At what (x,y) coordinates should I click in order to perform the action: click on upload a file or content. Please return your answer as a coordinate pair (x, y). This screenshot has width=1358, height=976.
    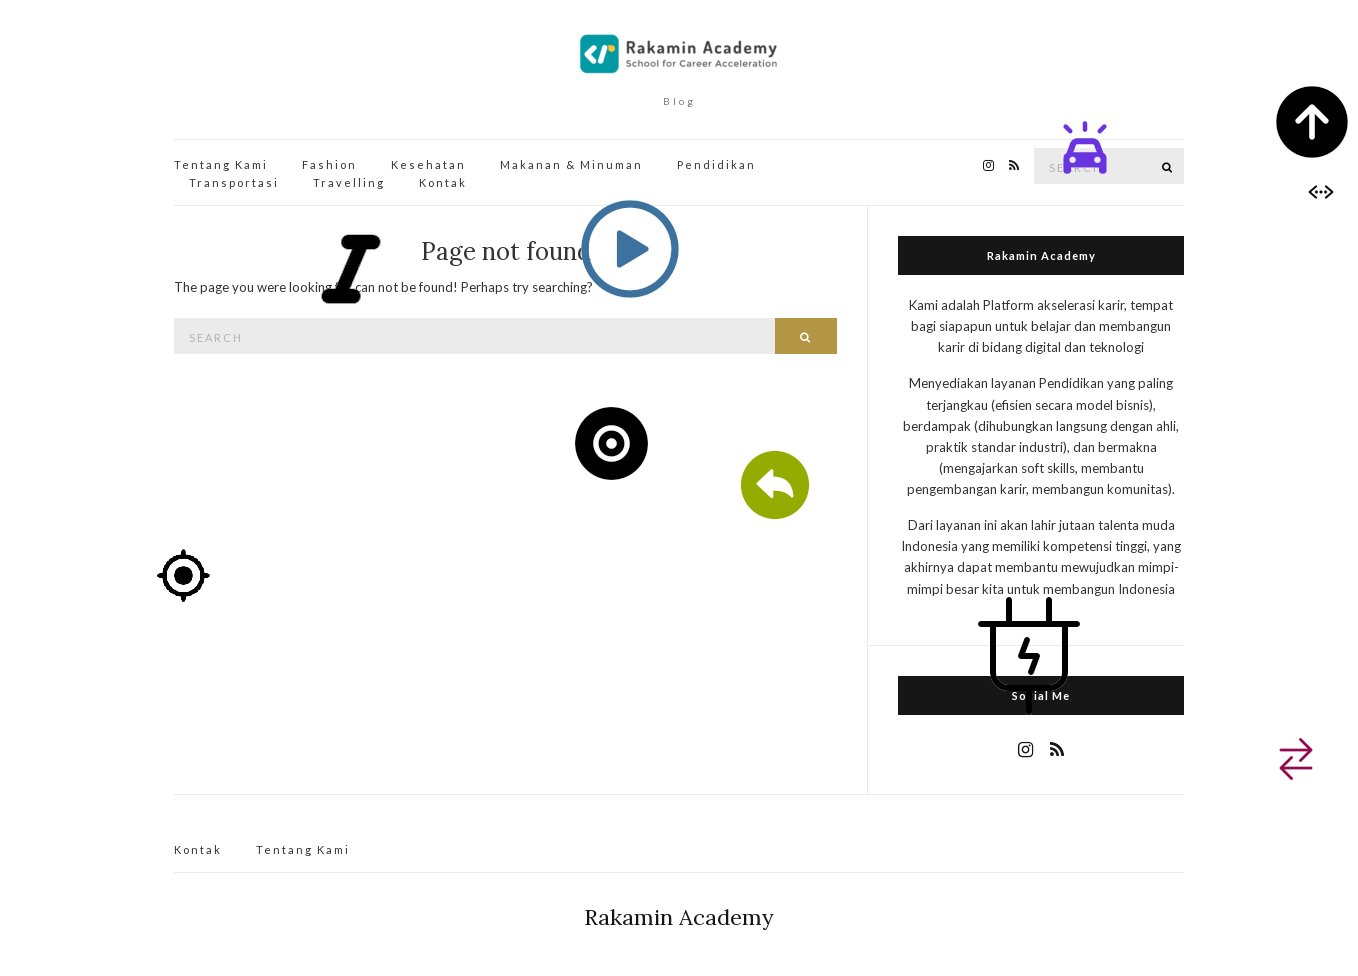
    Looking at the image, I should click on (1312, 122).